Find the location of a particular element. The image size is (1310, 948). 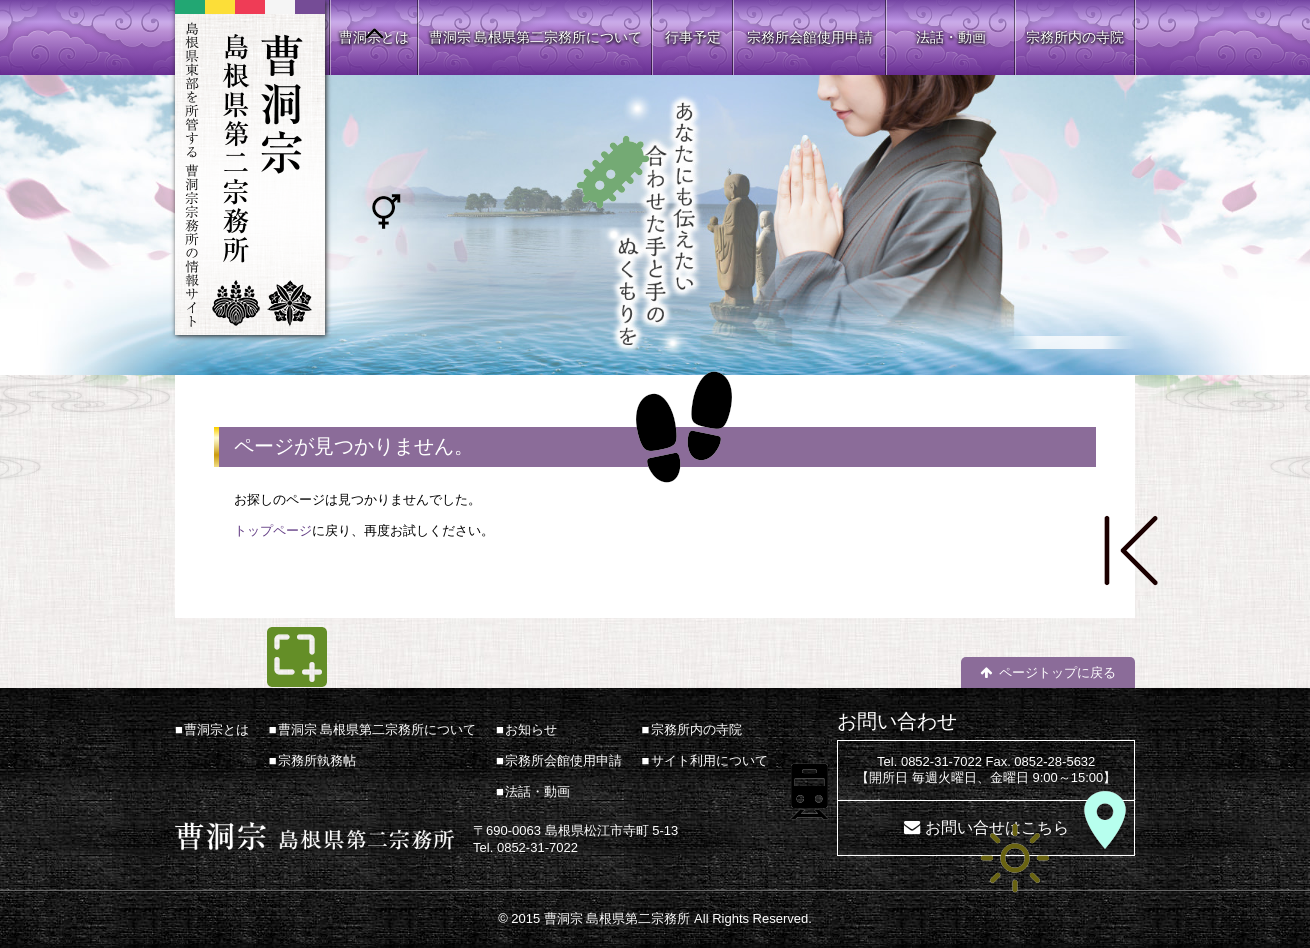

navigate to the first item or beginning is located at coordinates (1129, 550).